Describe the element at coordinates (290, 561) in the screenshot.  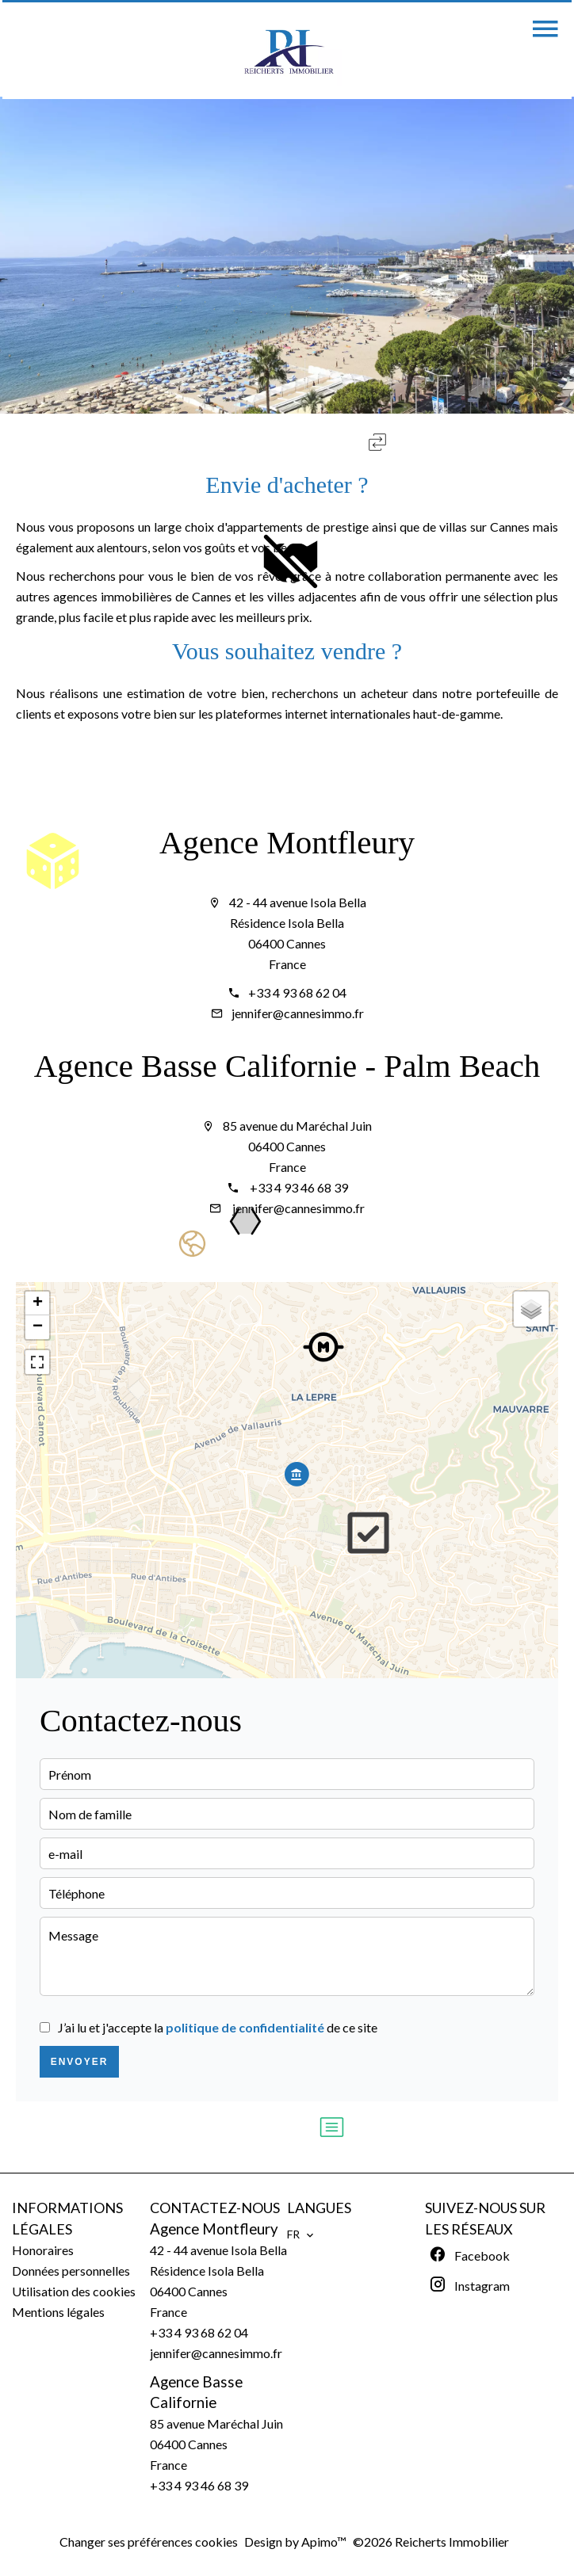
I see `indicates a canceled or declined agreement` at that location.